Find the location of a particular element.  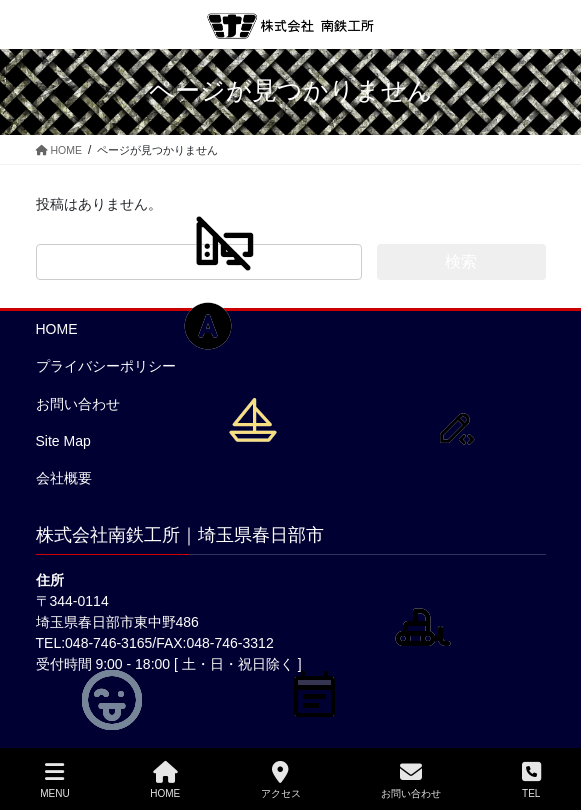

xbox controller A button indicator is located at coordinates (208, 326).